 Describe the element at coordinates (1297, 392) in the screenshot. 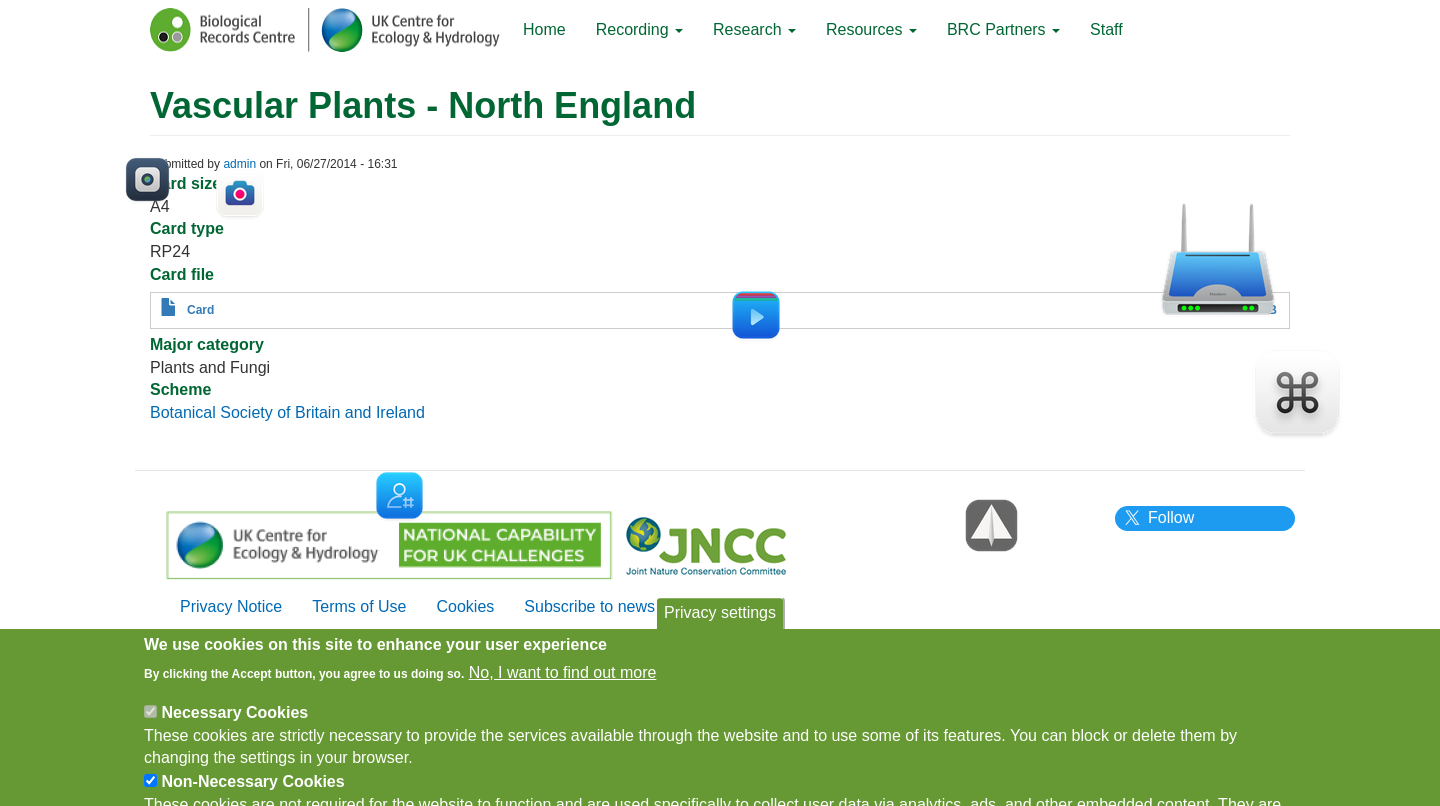

I see `open onboard on-screen keyboard app` at that location.